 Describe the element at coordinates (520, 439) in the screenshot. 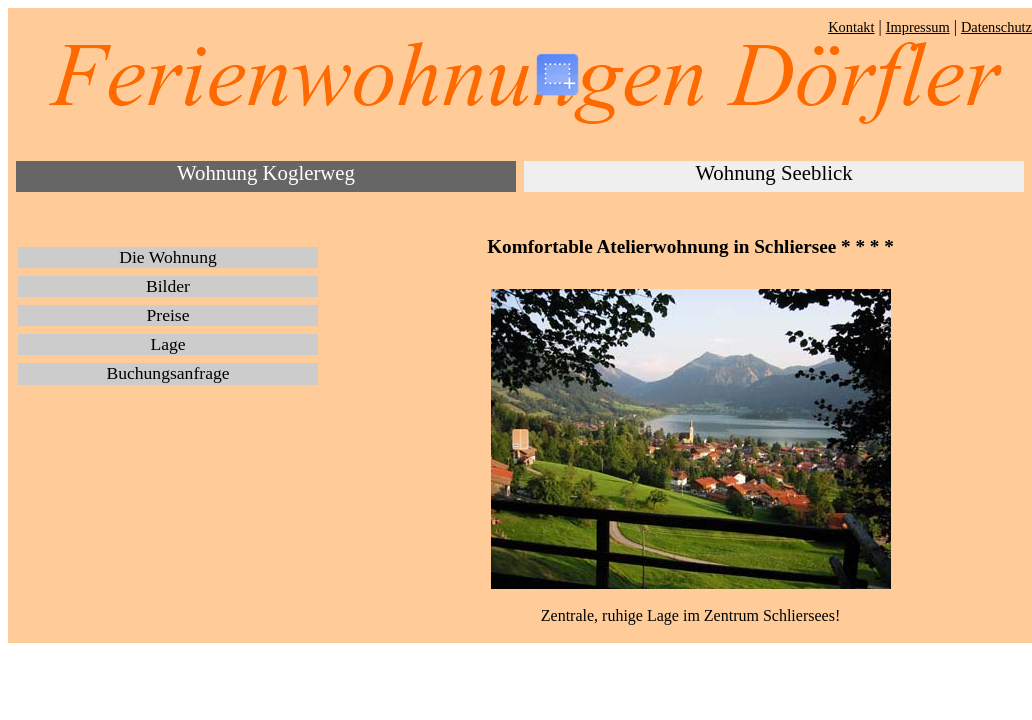

I see `compressed file or archive` at that location.